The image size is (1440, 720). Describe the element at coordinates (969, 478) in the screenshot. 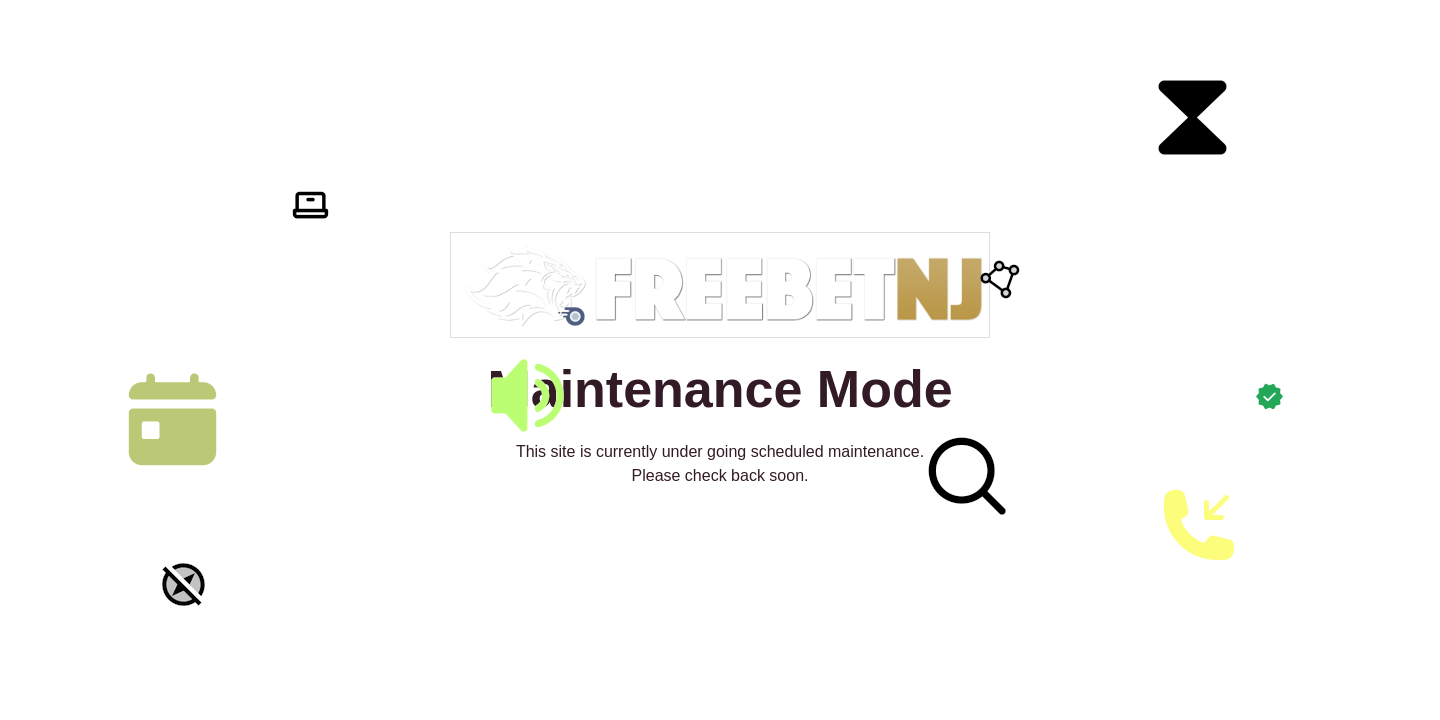

I see `search for messages, users, or content` at that location.